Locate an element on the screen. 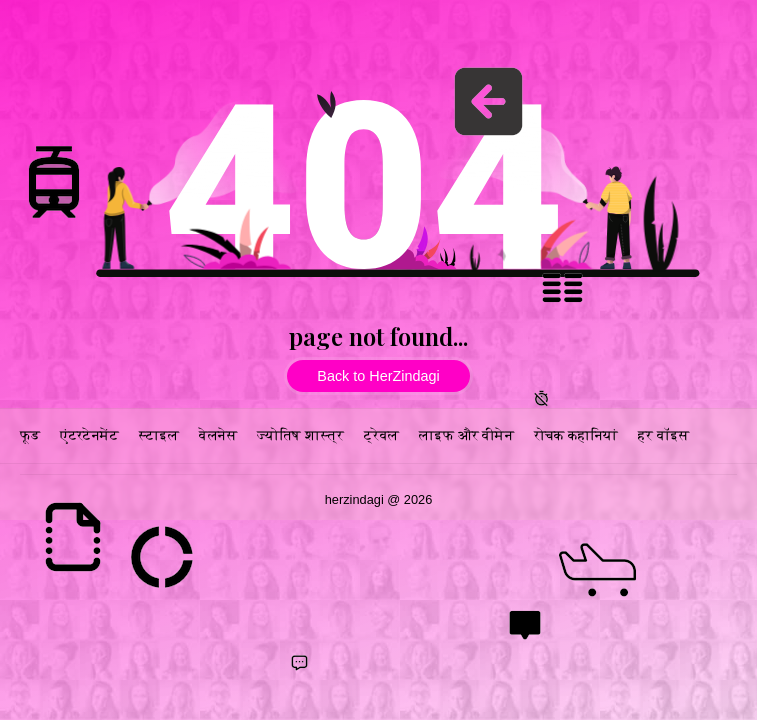 Image resolution: width=757 pixels, height=720 pixels. open messaging or chat is located at coordinates (299, 662).